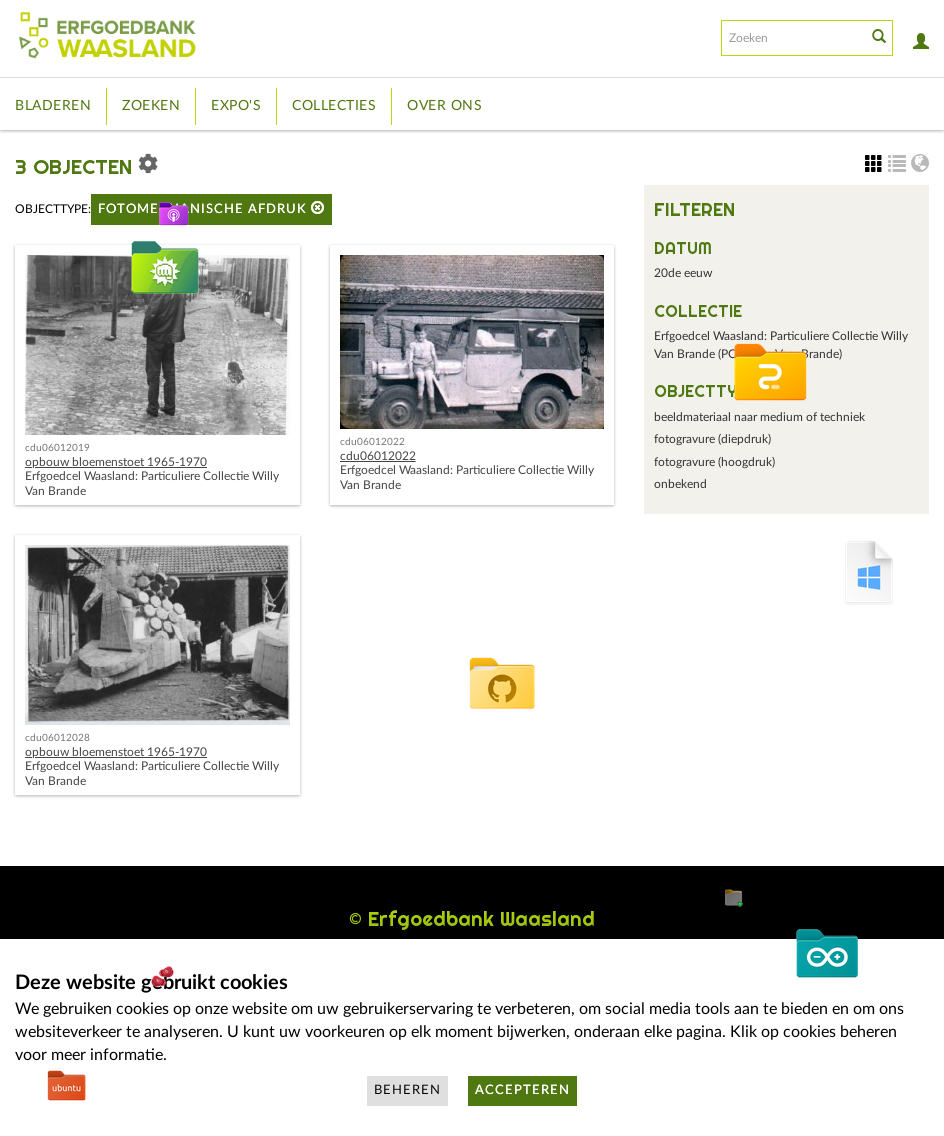  I want to click on open arduino project files folder, so click(827, 955).